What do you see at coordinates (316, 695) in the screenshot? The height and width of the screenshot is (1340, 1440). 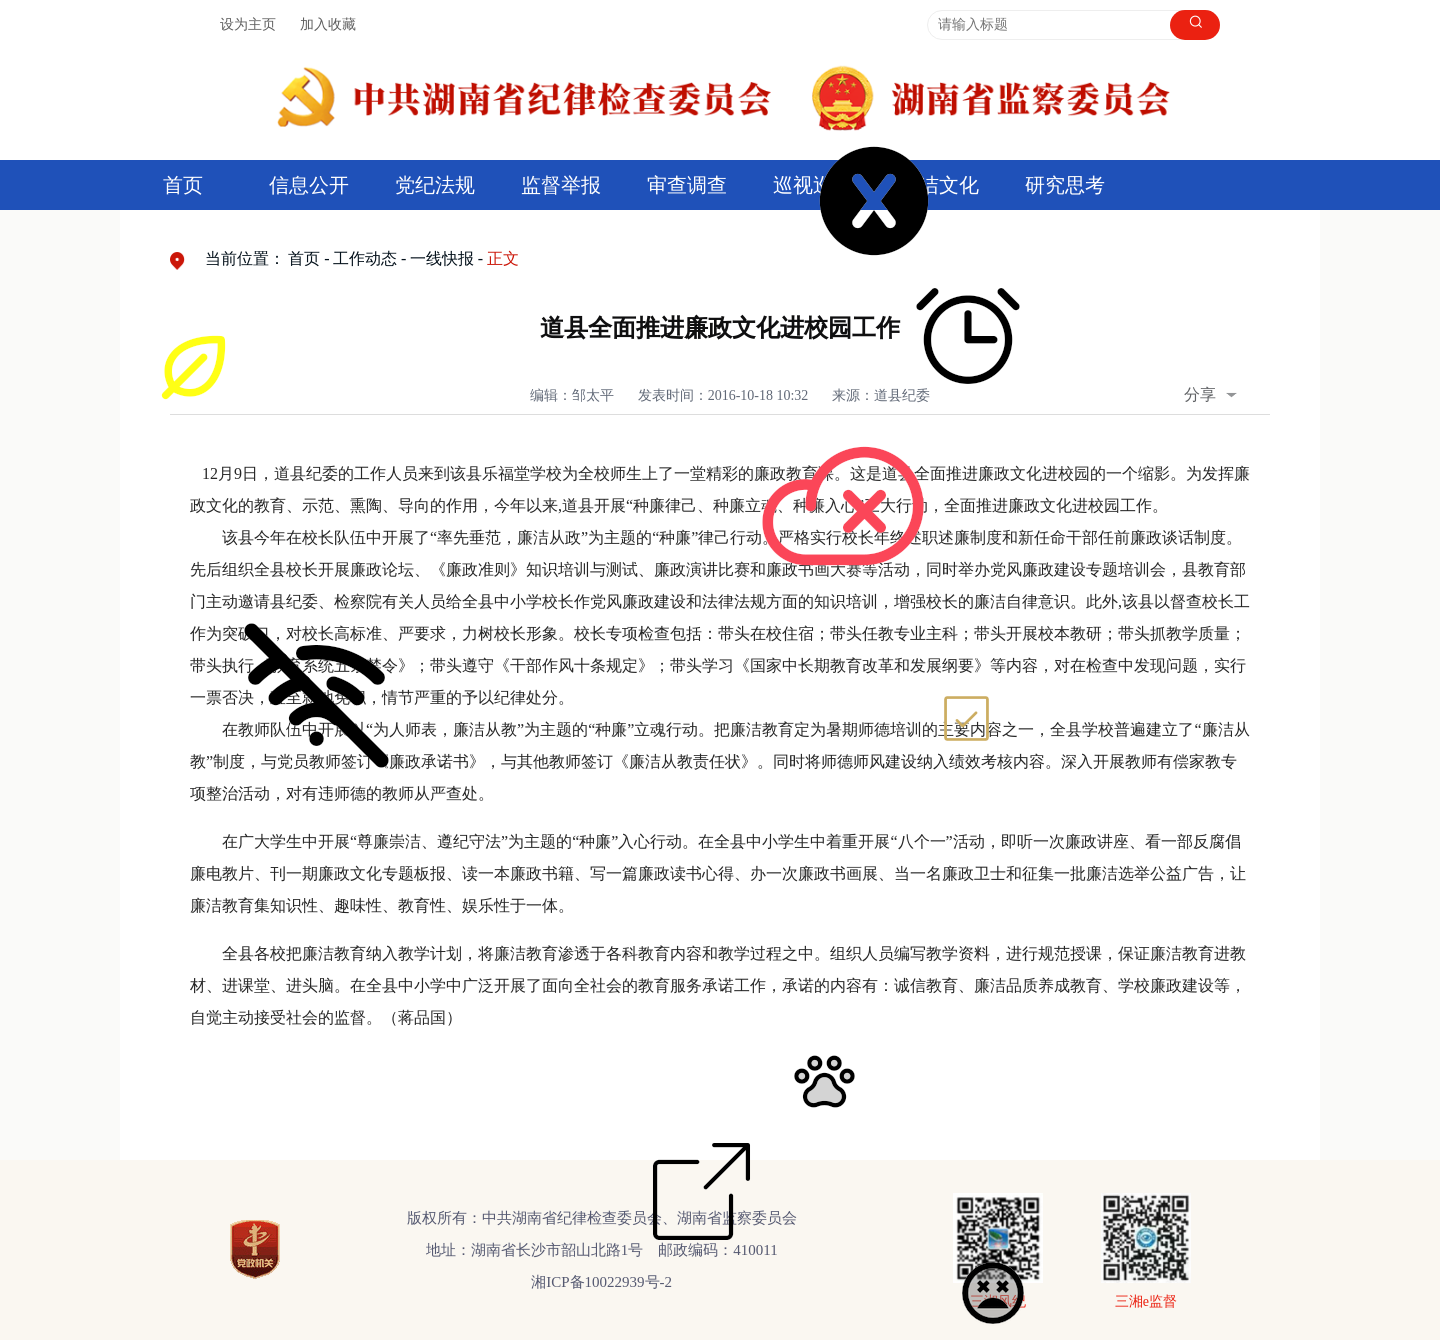 I see `indicates wifi is disabled or unavailable` at bounding box center [316, 695].